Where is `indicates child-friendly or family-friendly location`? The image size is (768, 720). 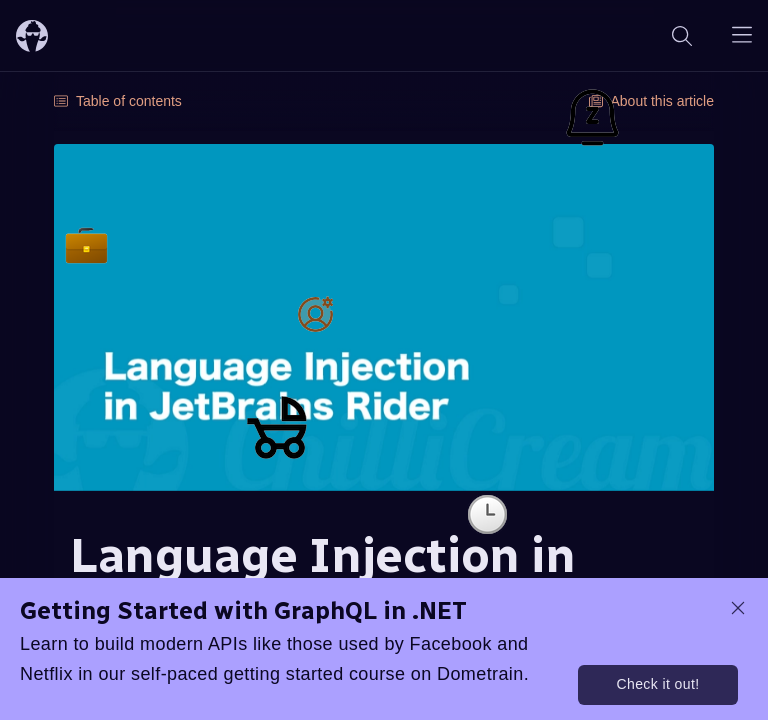
indicates child-friendly or family-friendly location is located at coordinates (278, 427).